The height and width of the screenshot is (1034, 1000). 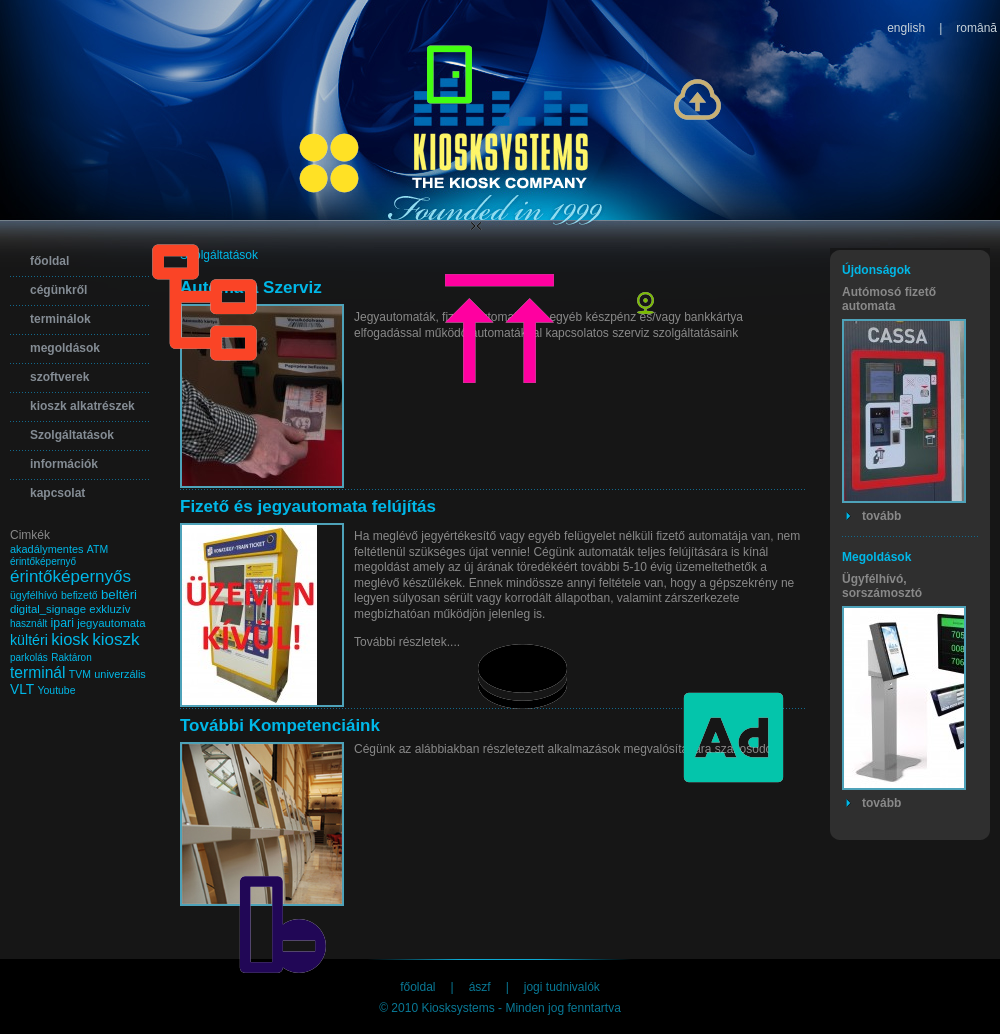 What do you see at coordinates (329, 163) in the screenshot?
I see `open the app drawer or launcher` at bounding box center [329, 163].